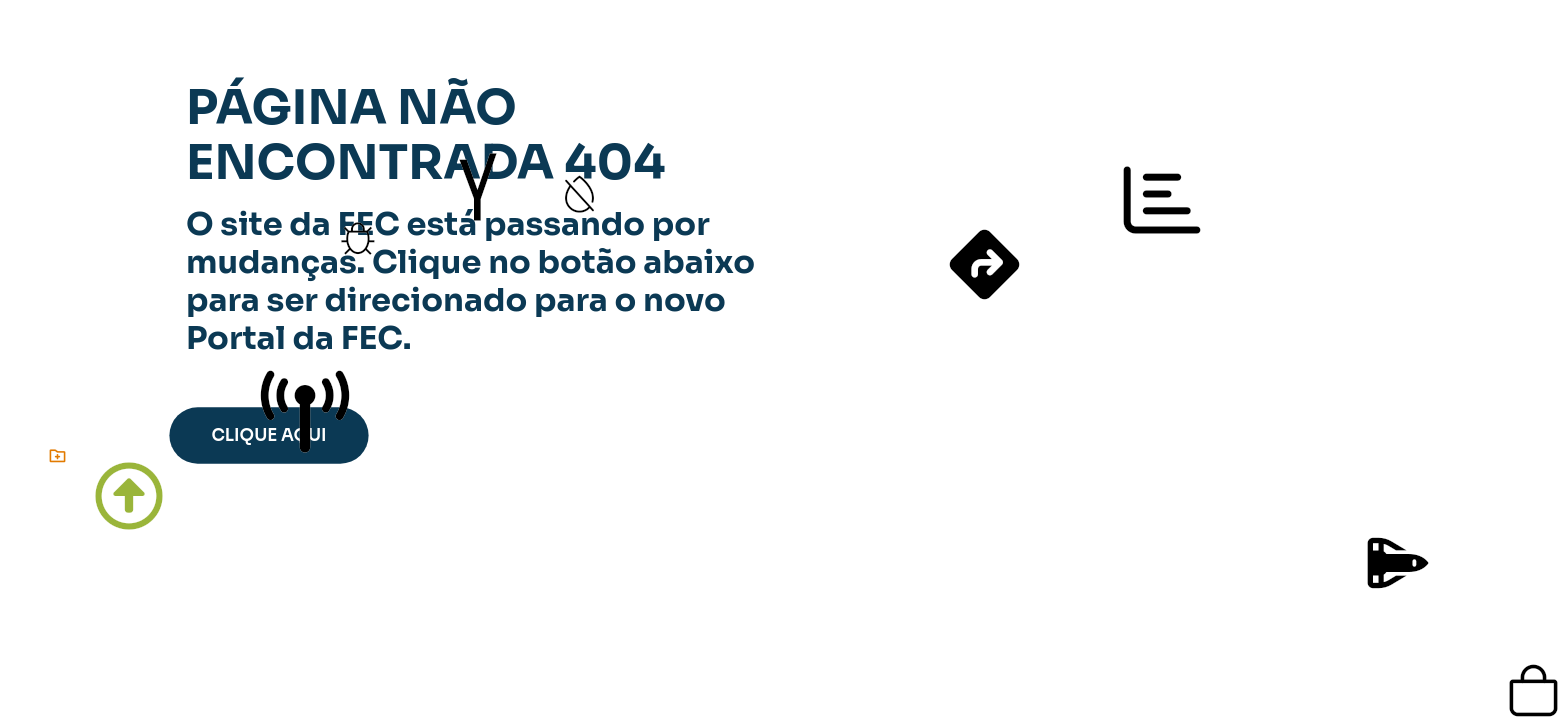 Image resolution: width=1568 pixels, height=720 pixels. I want to click on report a bug or issue, so click(358, 239).